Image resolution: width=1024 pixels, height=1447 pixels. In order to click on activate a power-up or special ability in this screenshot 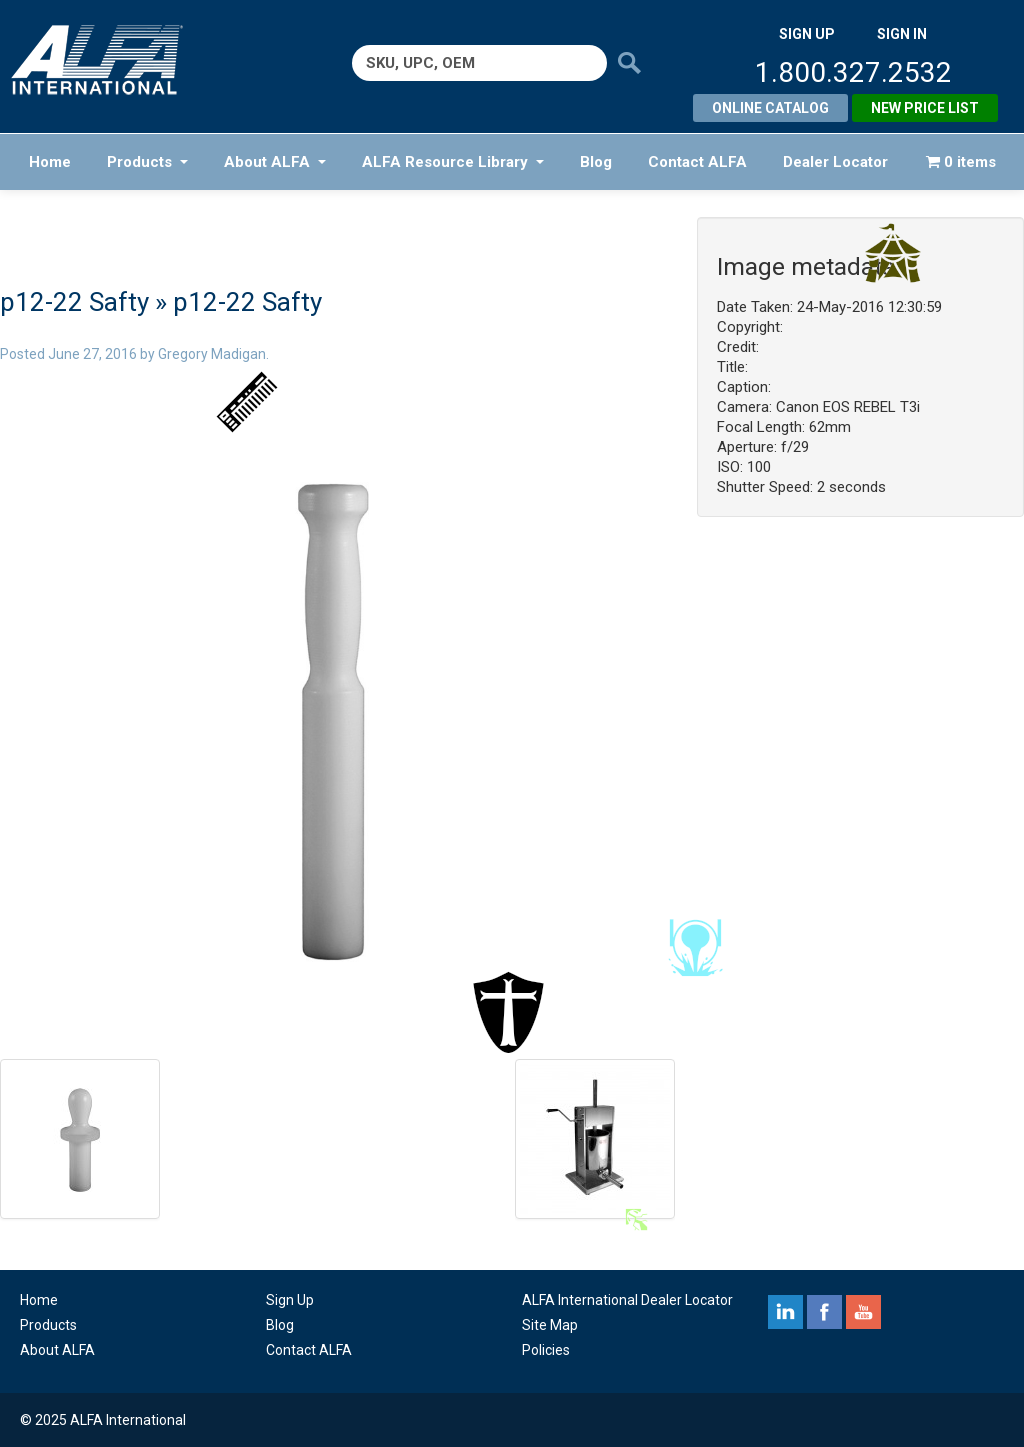, I will do `click(636, 1219)`.